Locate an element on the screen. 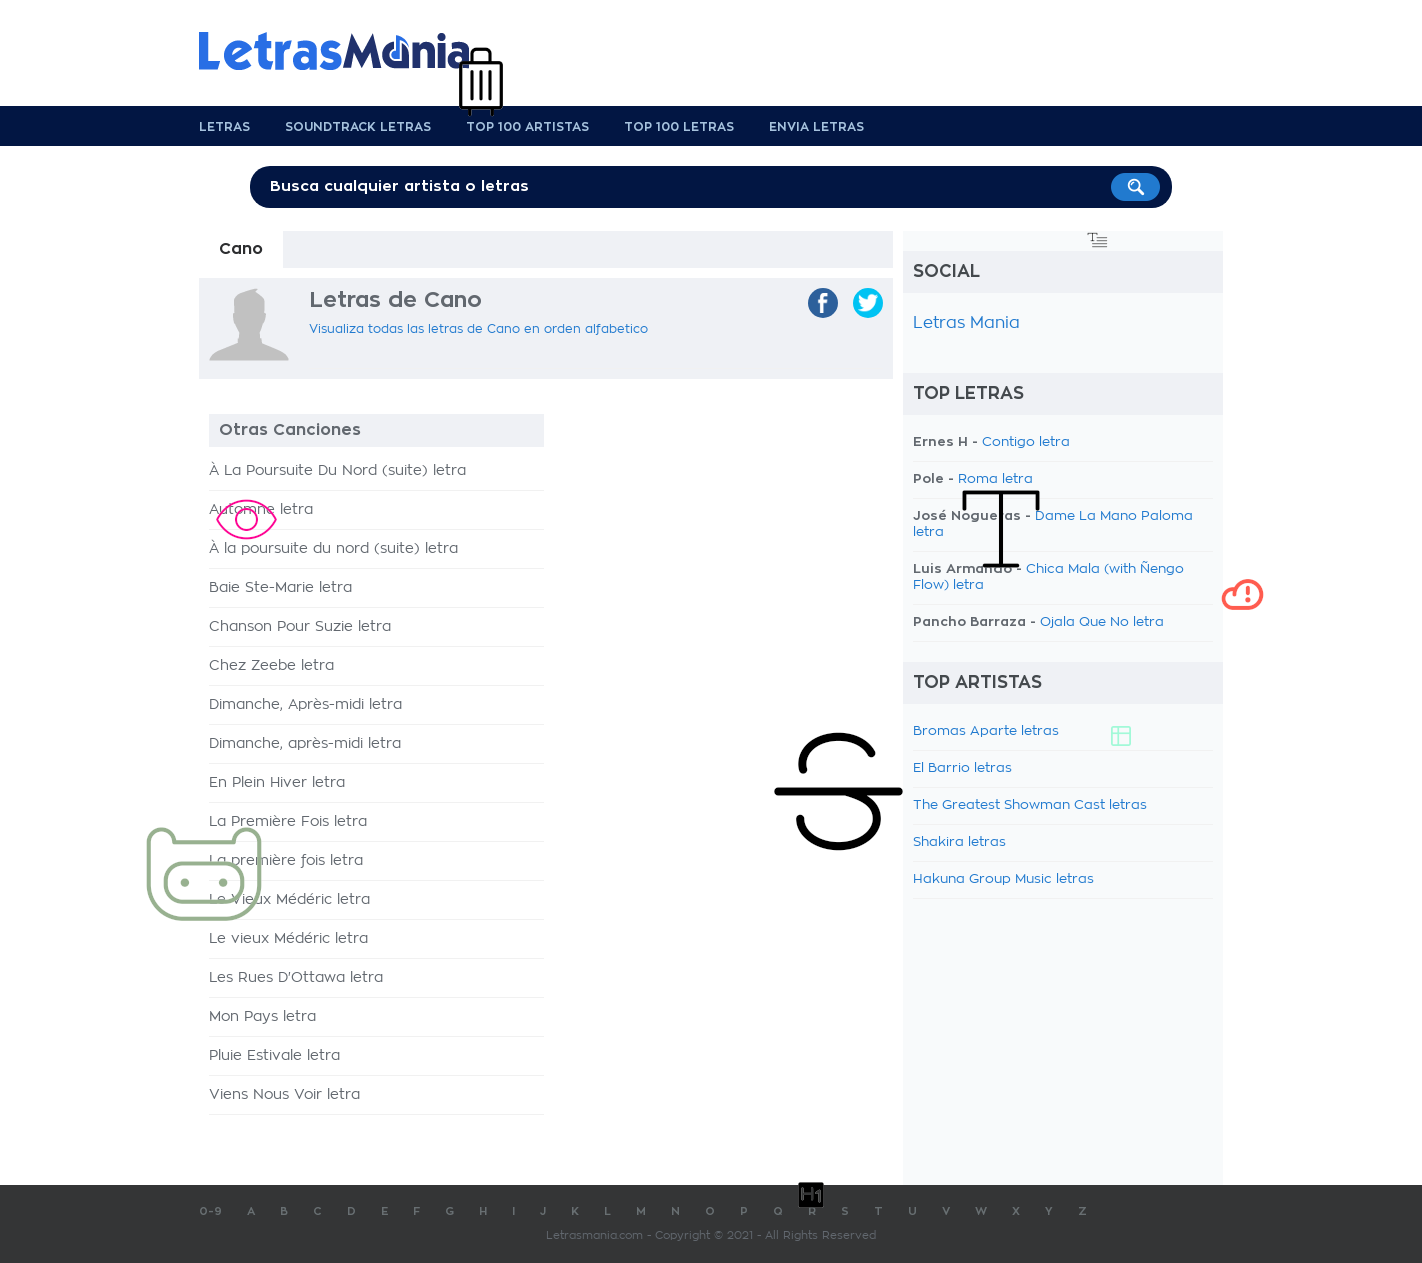 Image resolution: width=1422 pixels, height=1263 pixels. finn the human character icon from adventure time is located at coordinates (204, 872).